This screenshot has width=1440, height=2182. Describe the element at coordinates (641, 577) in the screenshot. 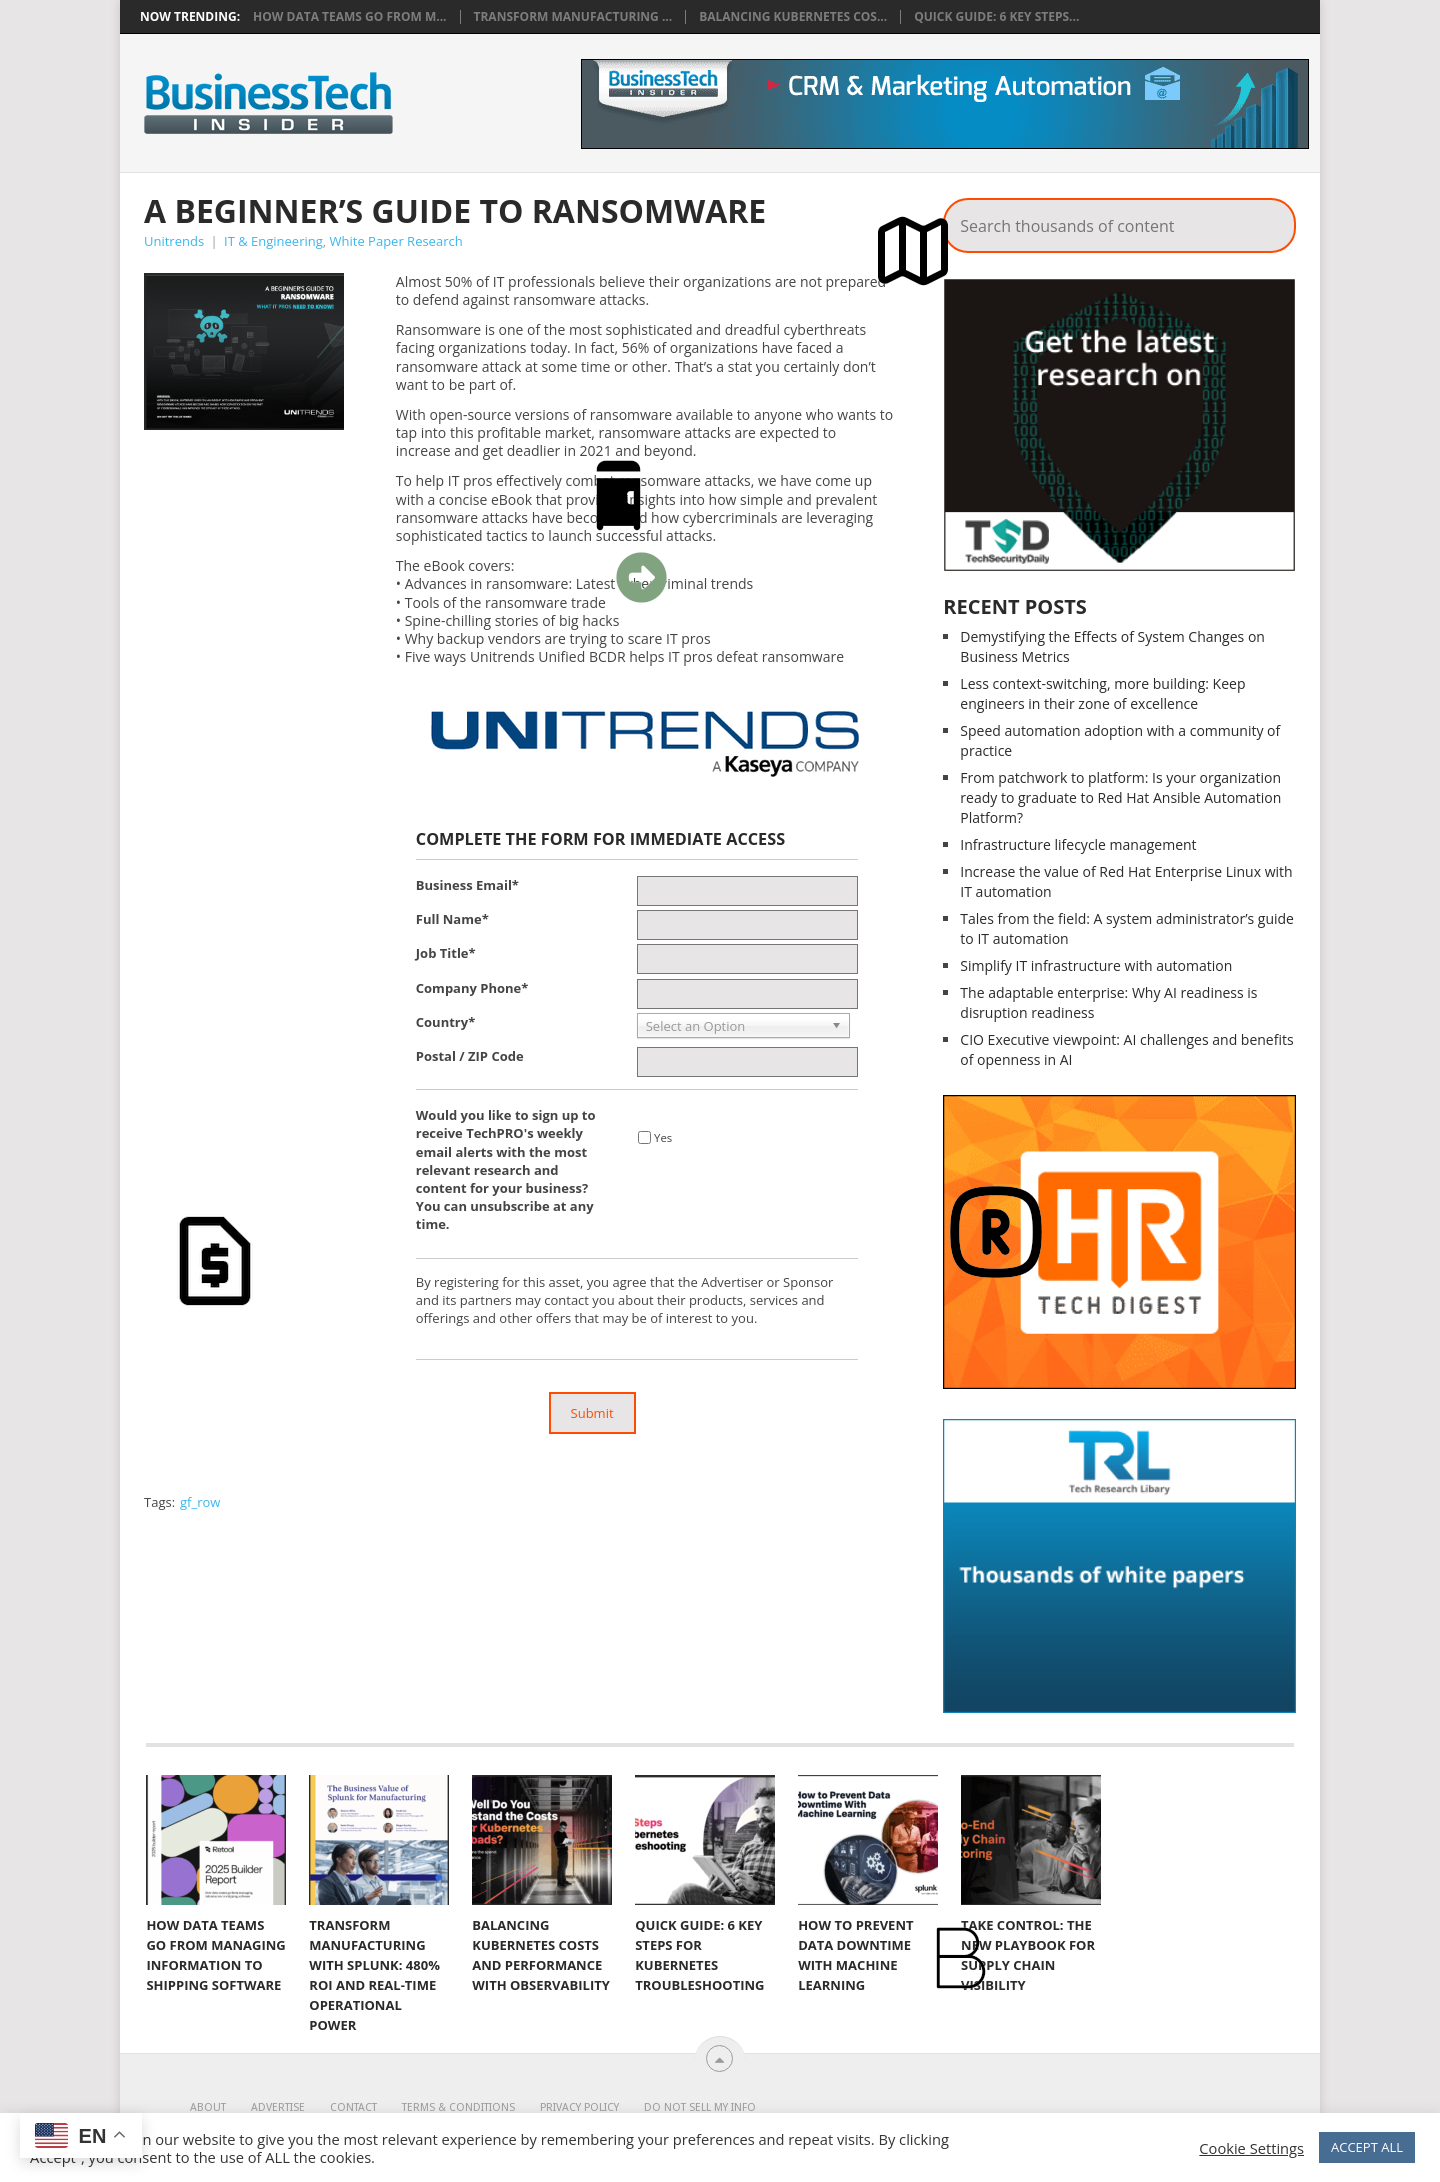

I see `go to next item or step` at that location.